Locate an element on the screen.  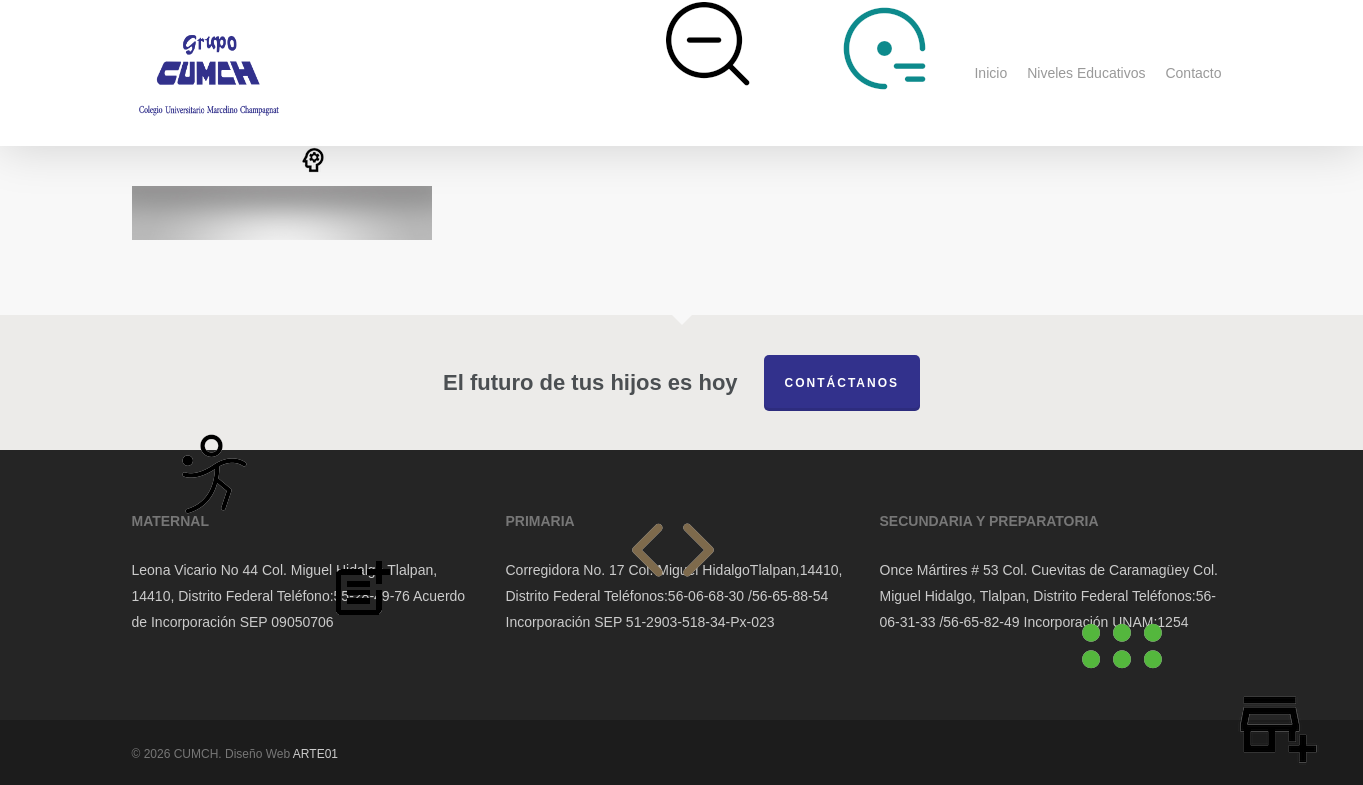
add a new business location is located at coordinates (1278, 724).